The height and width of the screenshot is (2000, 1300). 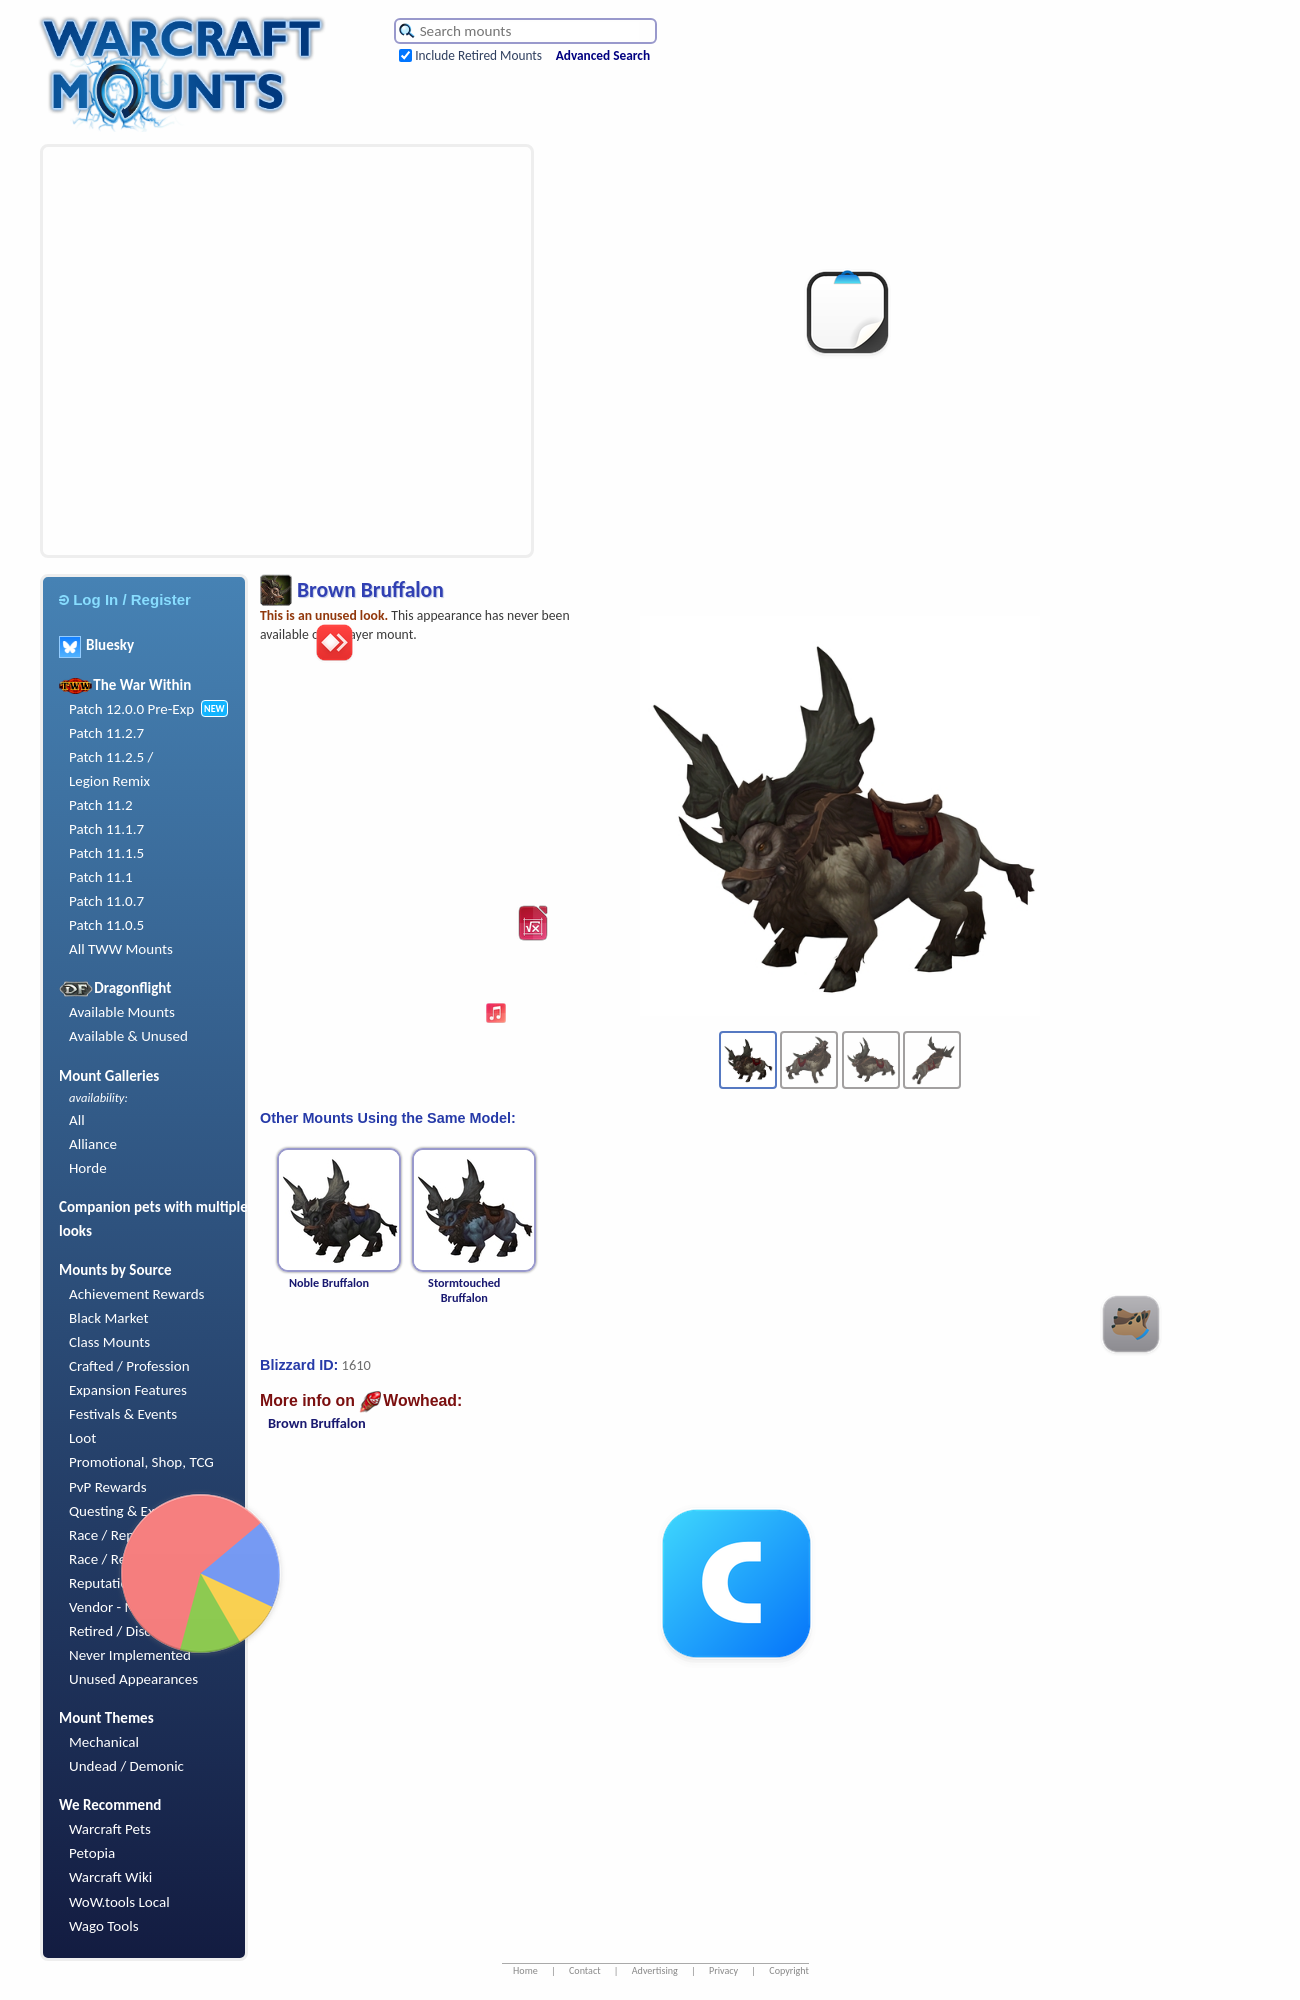 What do you see at coordinates (533, 923) in the screenshot?
I see `open LibreOffice Math application` at bounding box center [533, 923].